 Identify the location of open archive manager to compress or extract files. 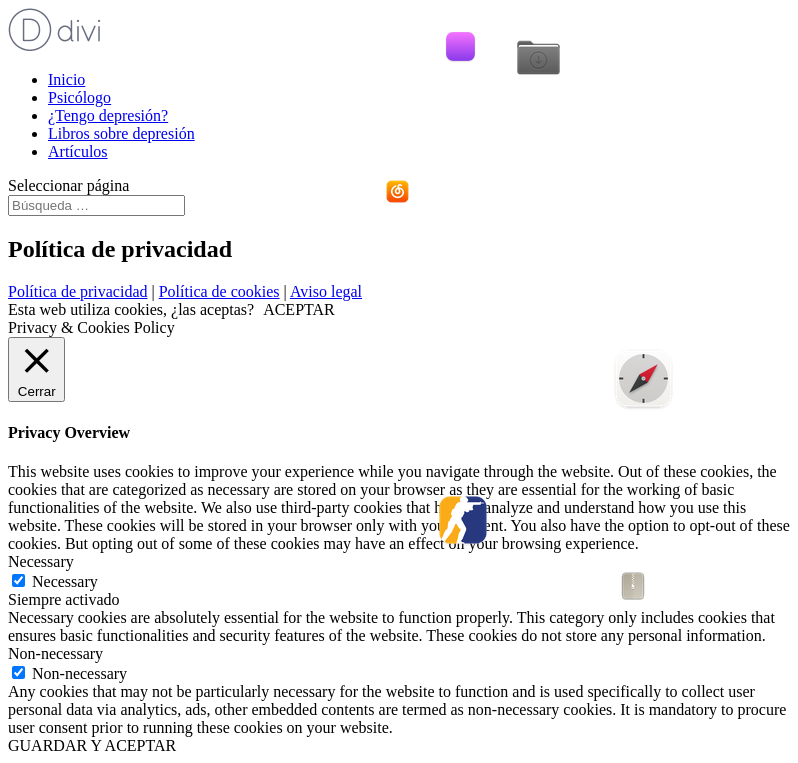
(633, 586).